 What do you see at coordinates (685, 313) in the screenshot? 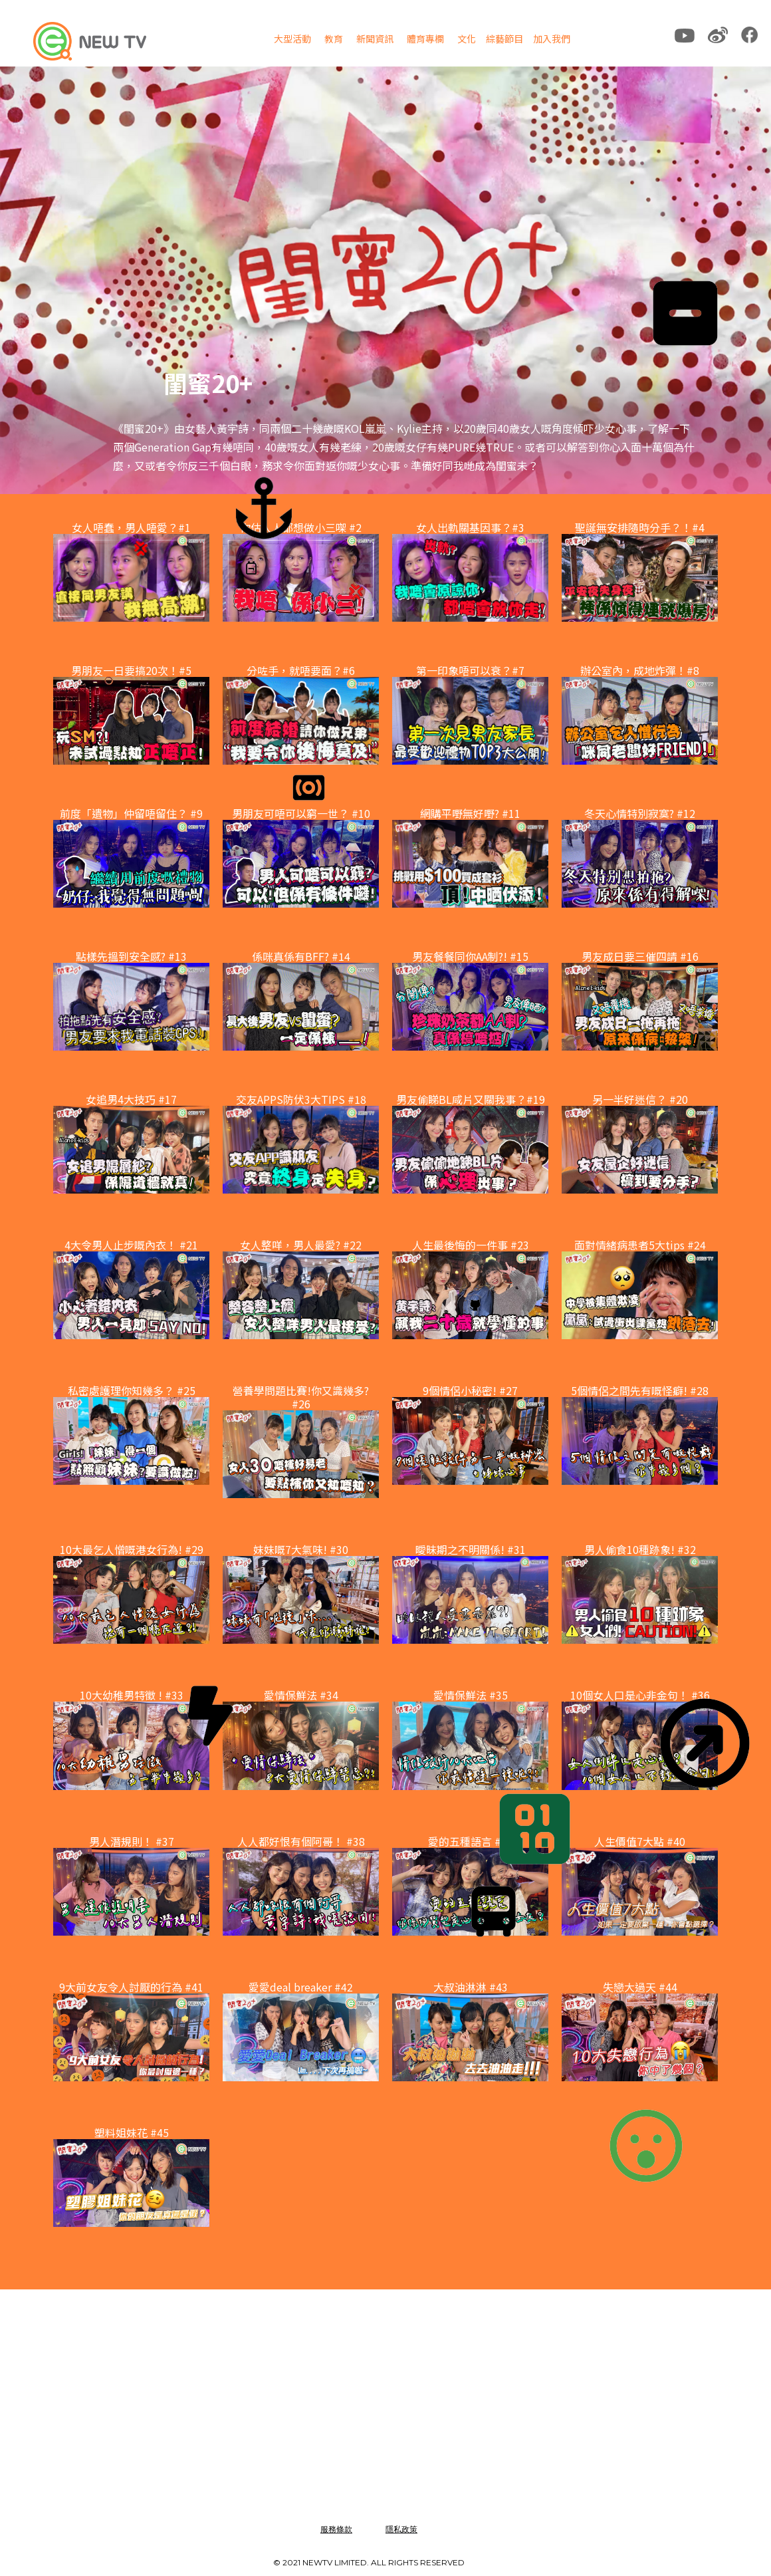
I see `remove an item from a list` at bounding box center [685, 313].